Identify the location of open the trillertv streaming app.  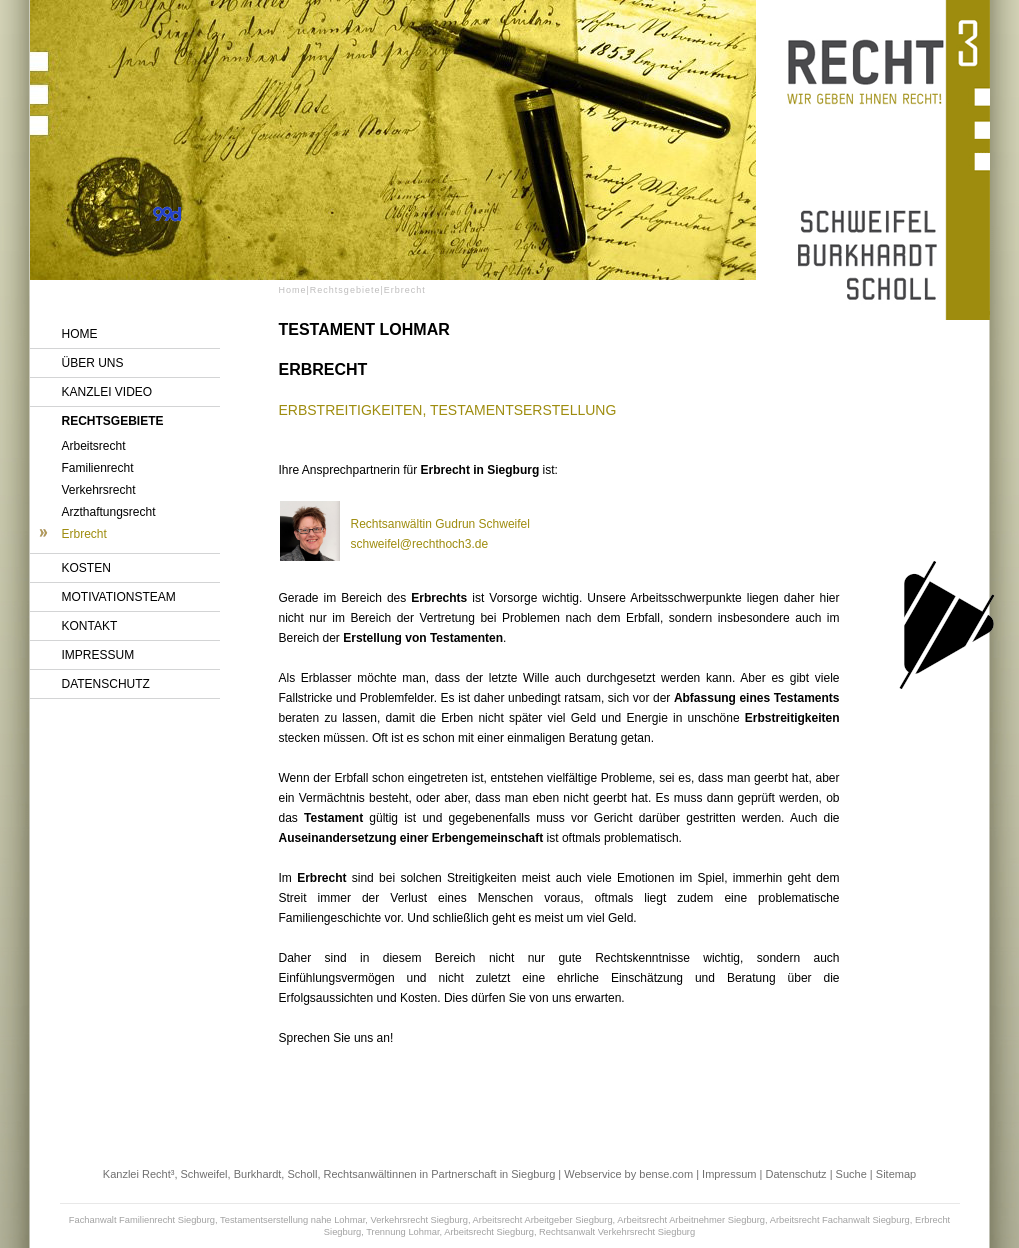
(947, 625).